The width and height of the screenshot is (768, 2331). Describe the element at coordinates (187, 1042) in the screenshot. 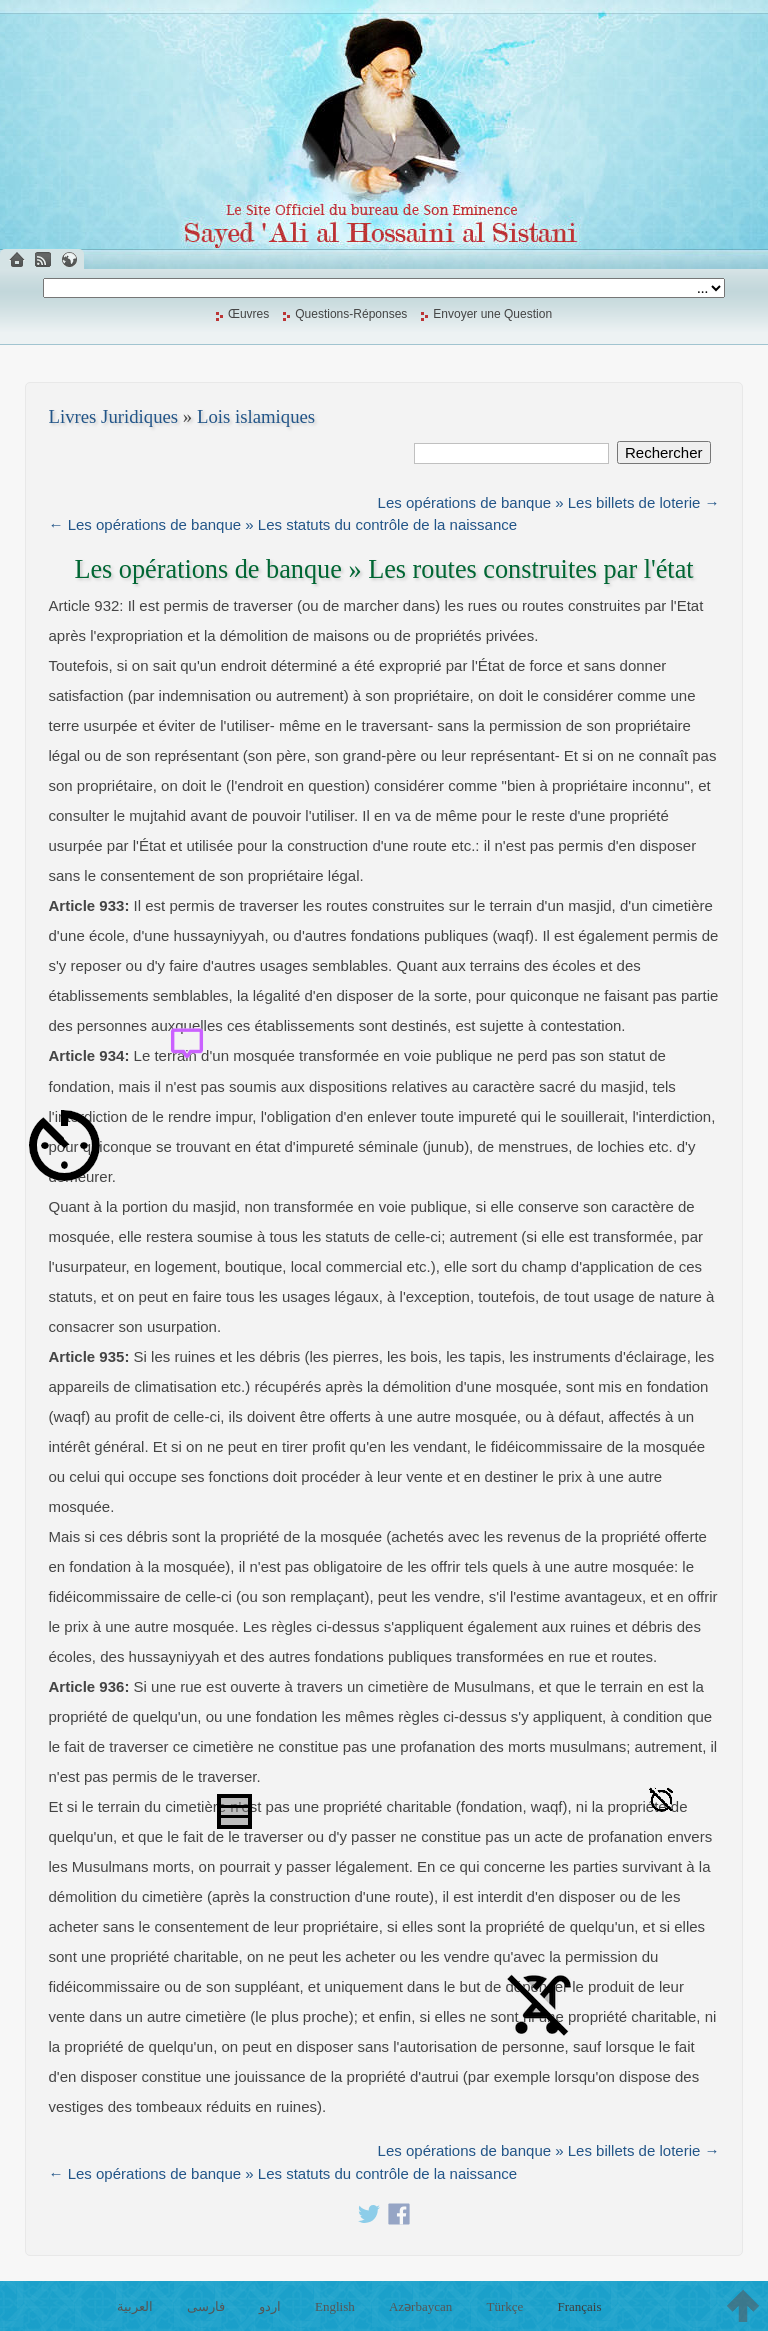

I see `open chat or messaging` at that location.